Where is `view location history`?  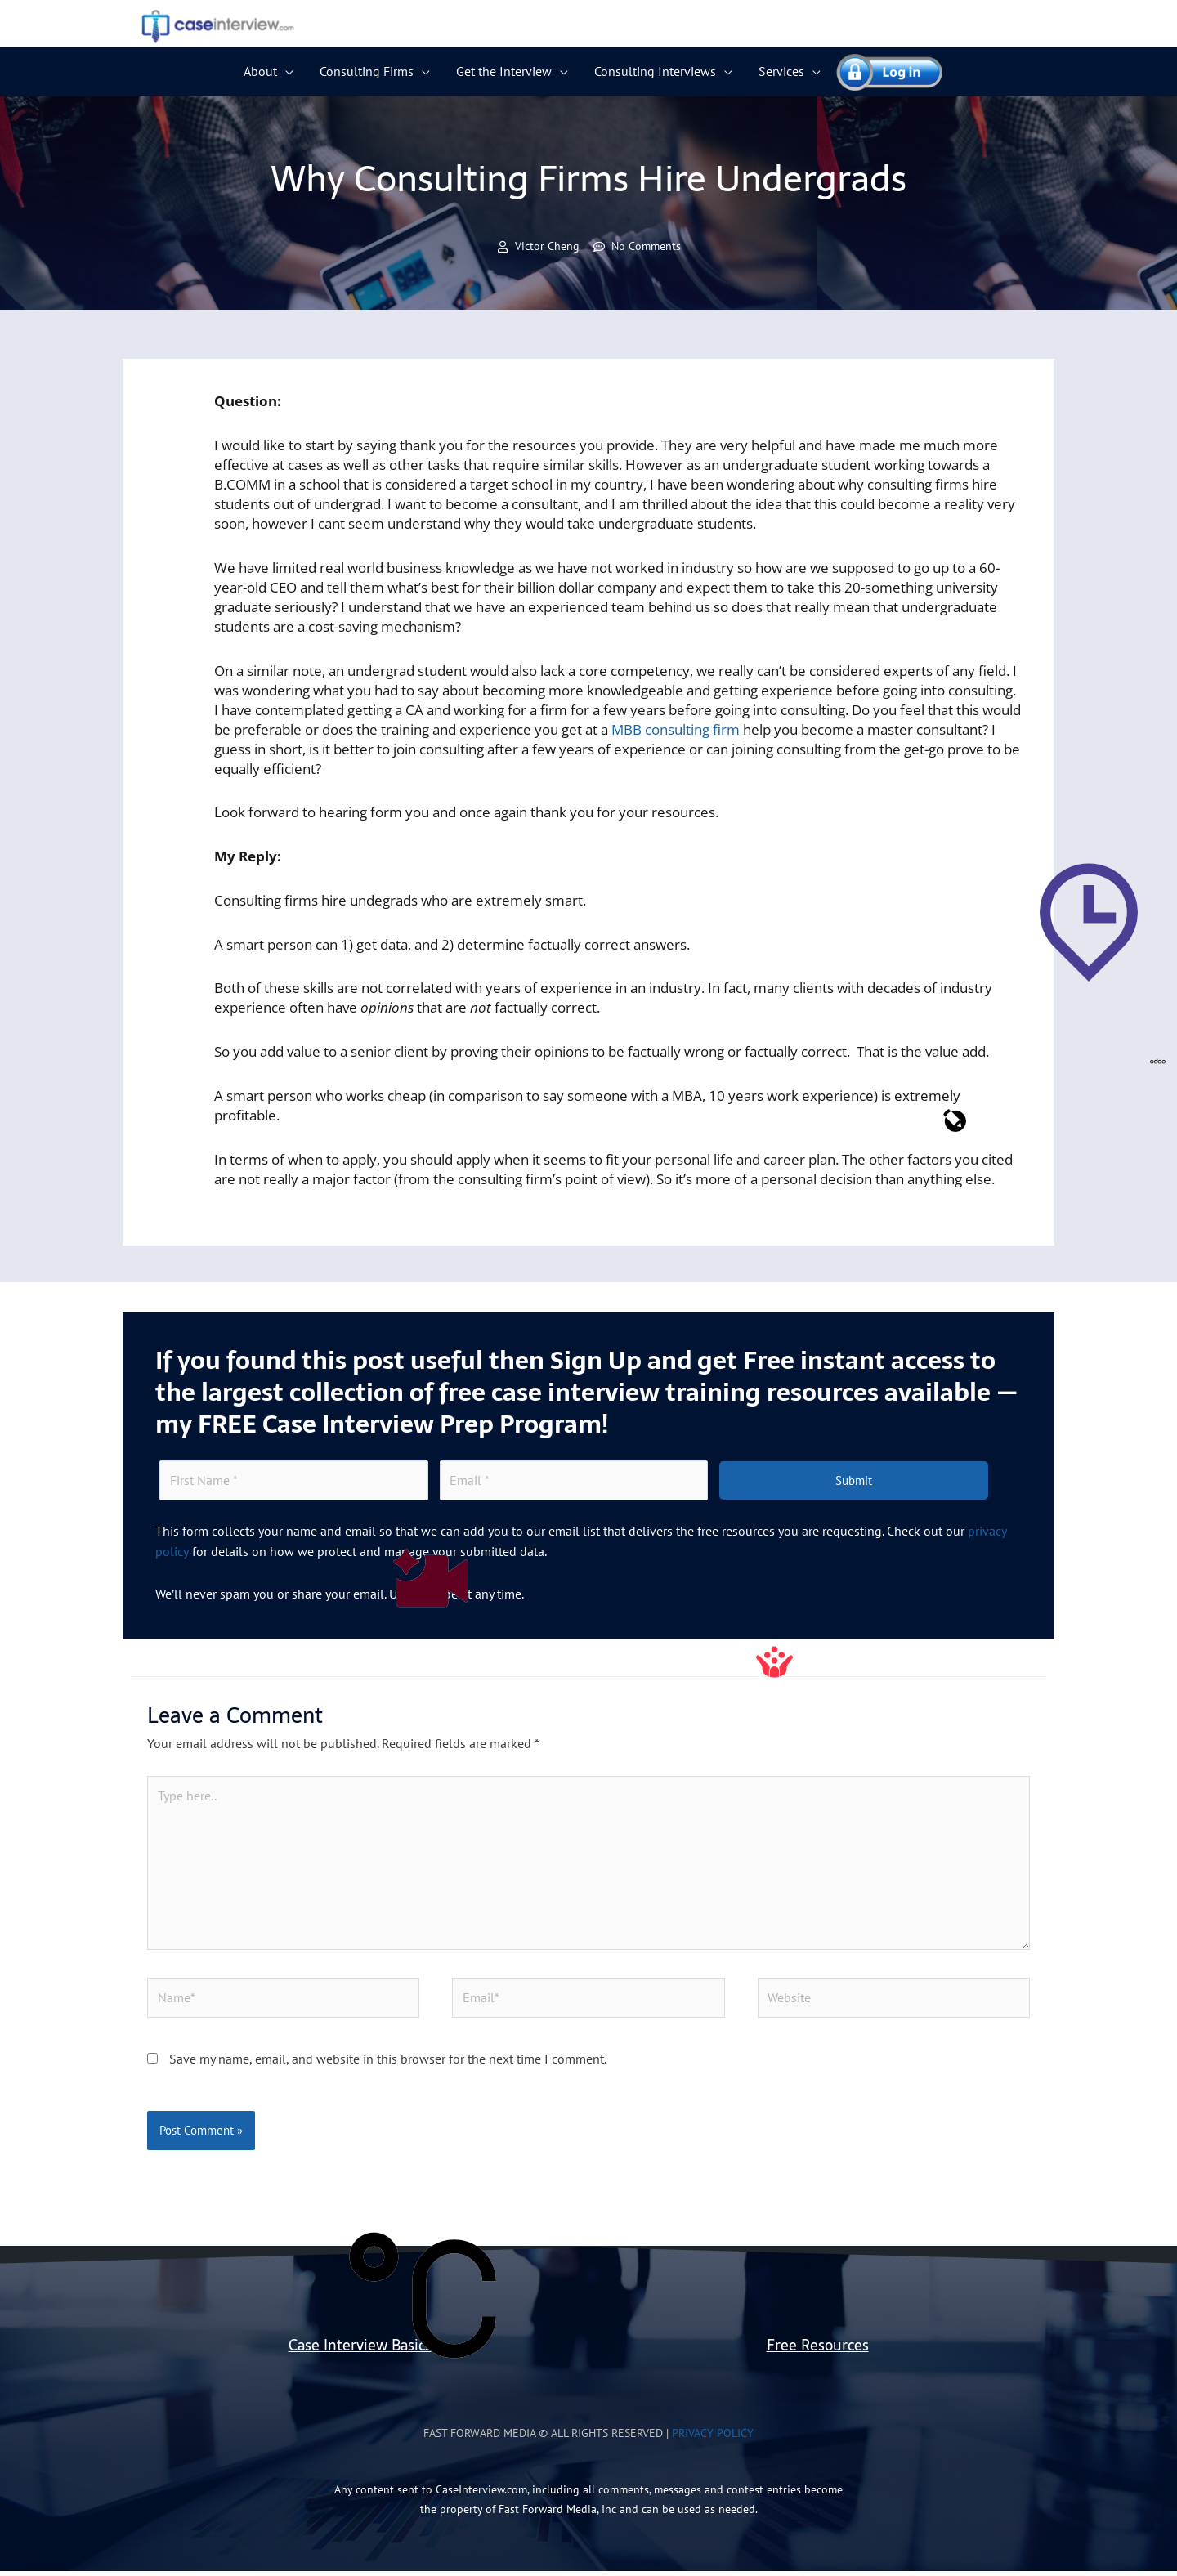
view location history is located at coordinates (1089, 918).